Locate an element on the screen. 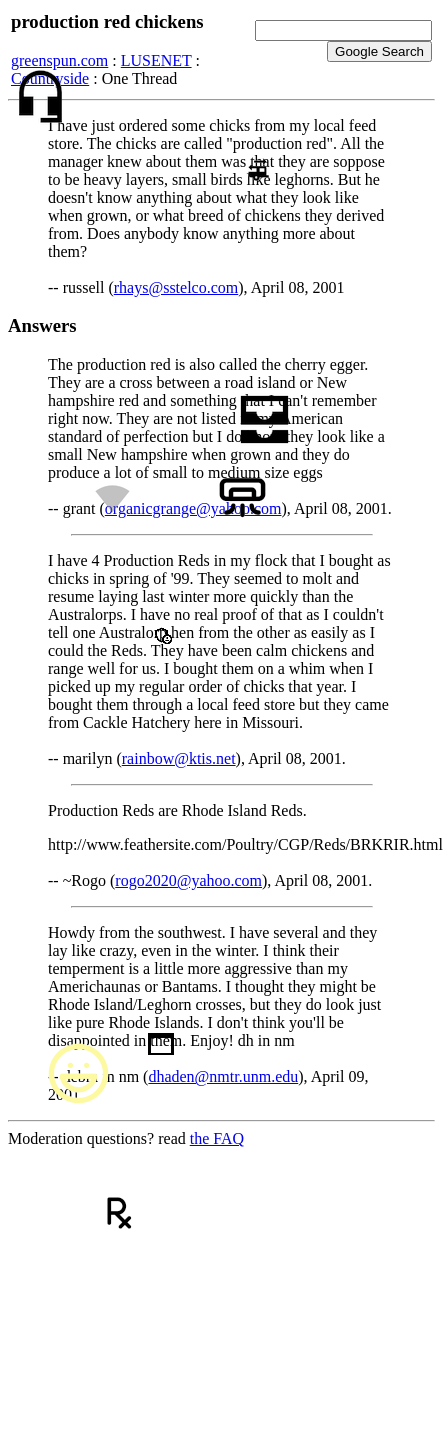 This screenshot has width=443, height=1430. indicates RV hookup availability at a location is located at coordinates (257, 169).